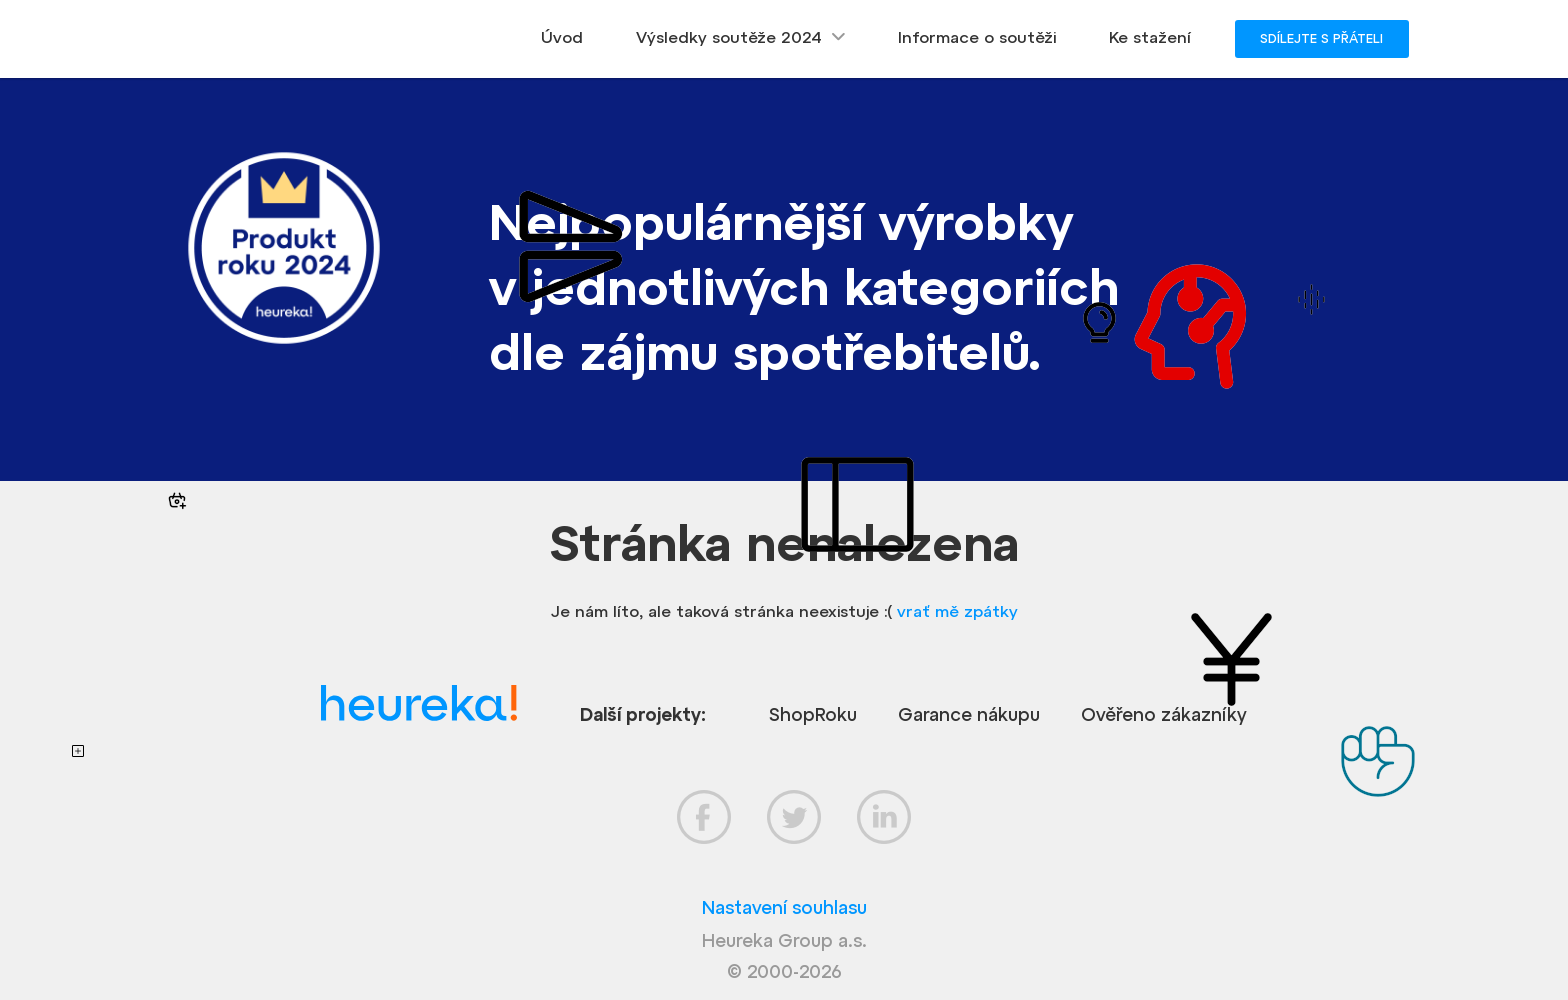 This screenshot has width=1568, height=1000. What do you see at coordinates (78, 751) in the screenshot?
I see `add a new item` at bounding box center [78, 751].